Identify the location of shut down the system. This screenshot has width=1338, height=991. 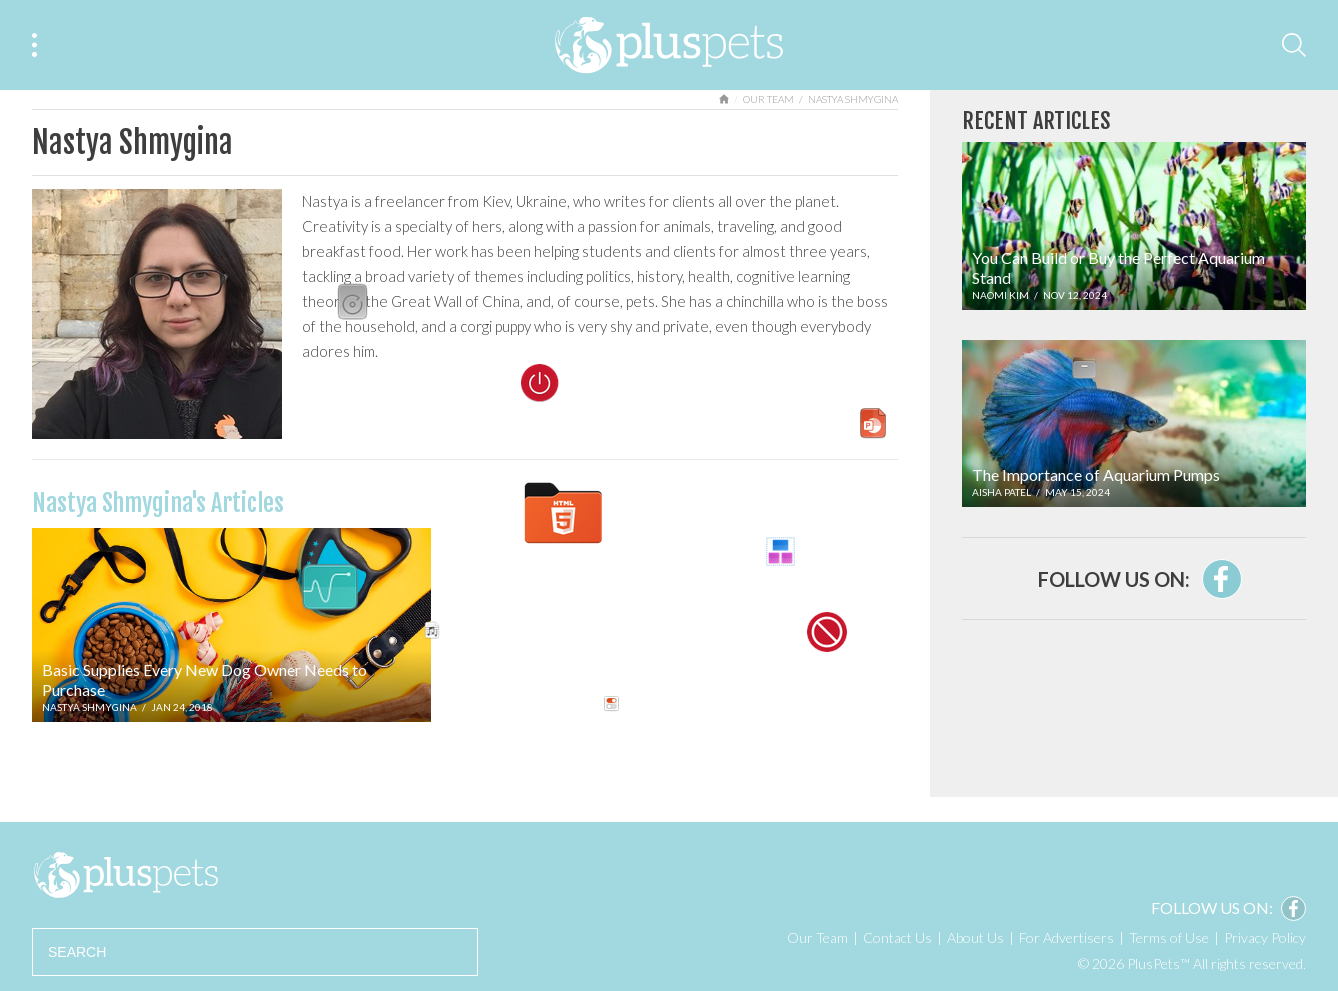
(540, 383).